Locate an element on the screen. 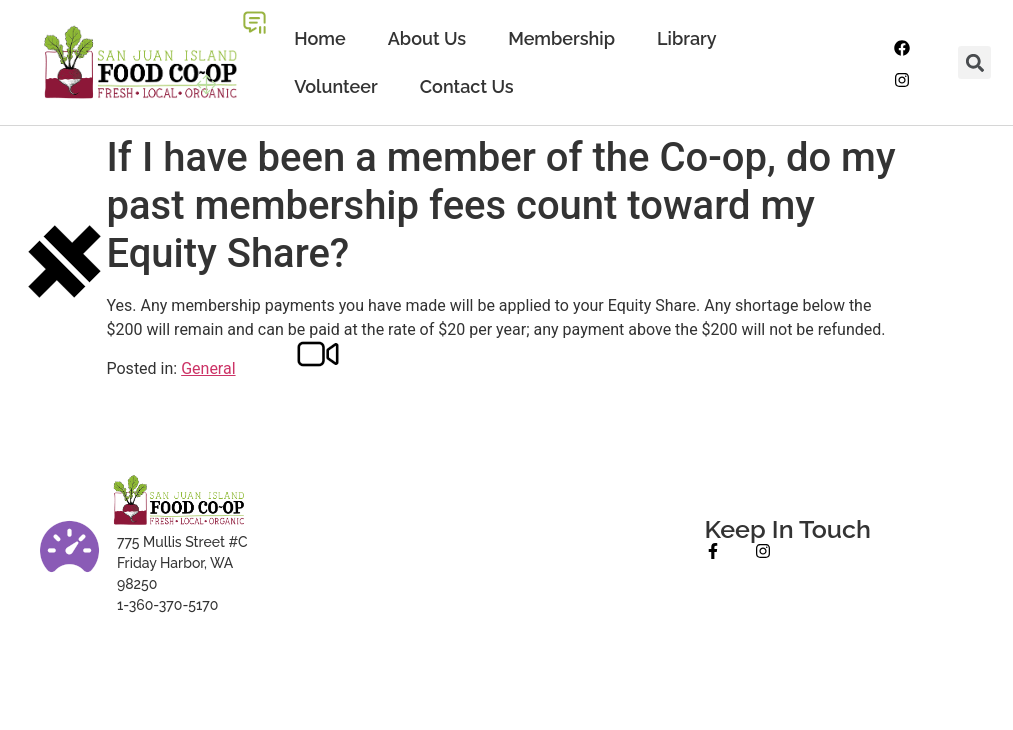 The width and height of the screenshot is (1013, 730). capacitor framework logo is located at coordinates (64, 261).